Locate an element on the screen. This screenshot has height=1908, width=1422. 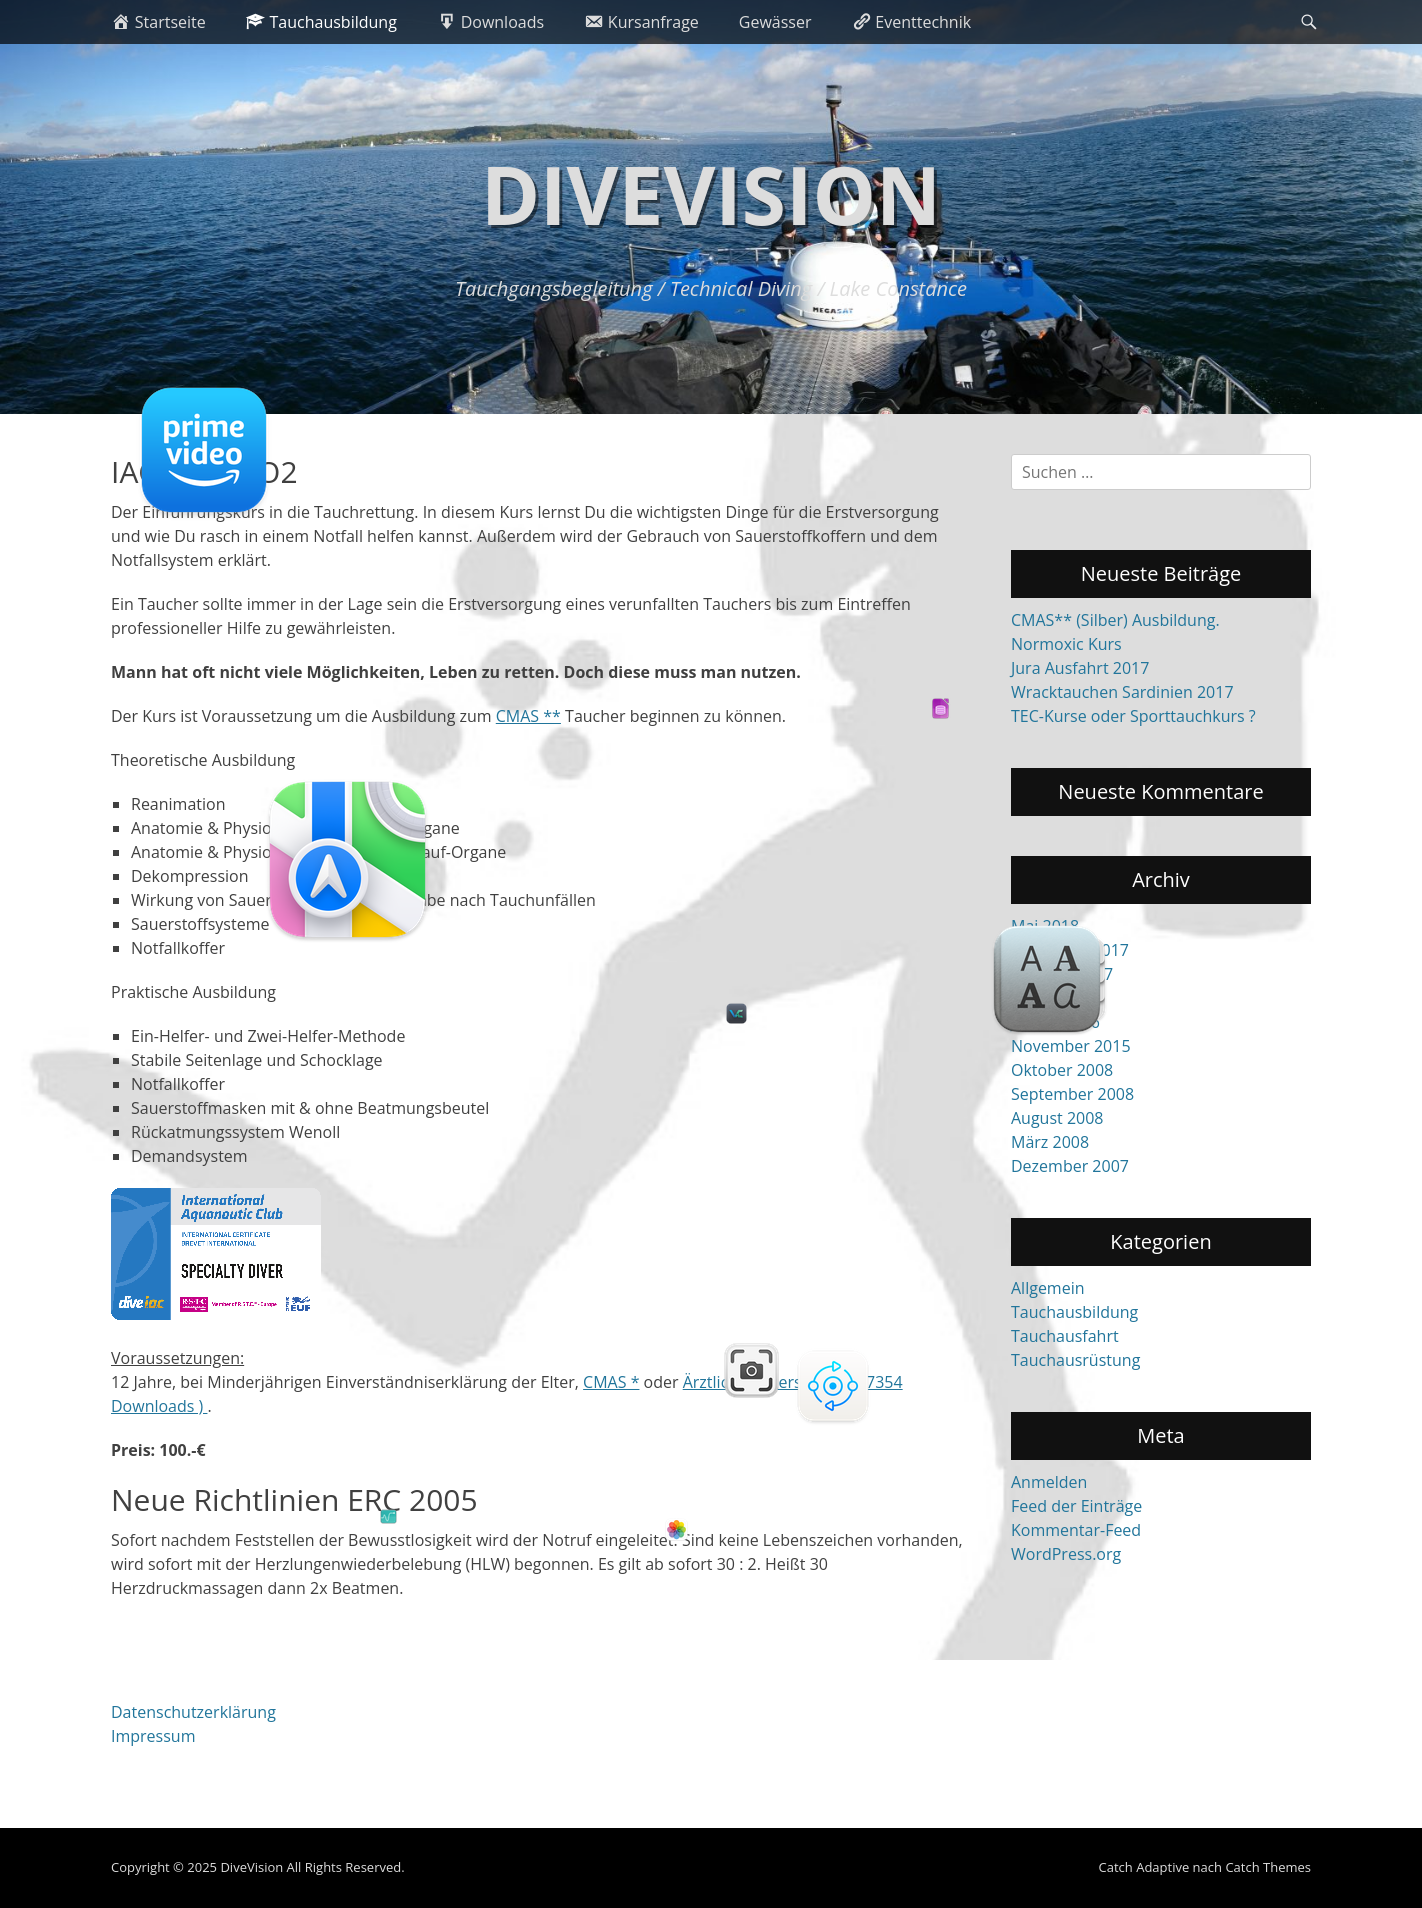
open Amazon Prime Video app is located at coordinates (204, 450).